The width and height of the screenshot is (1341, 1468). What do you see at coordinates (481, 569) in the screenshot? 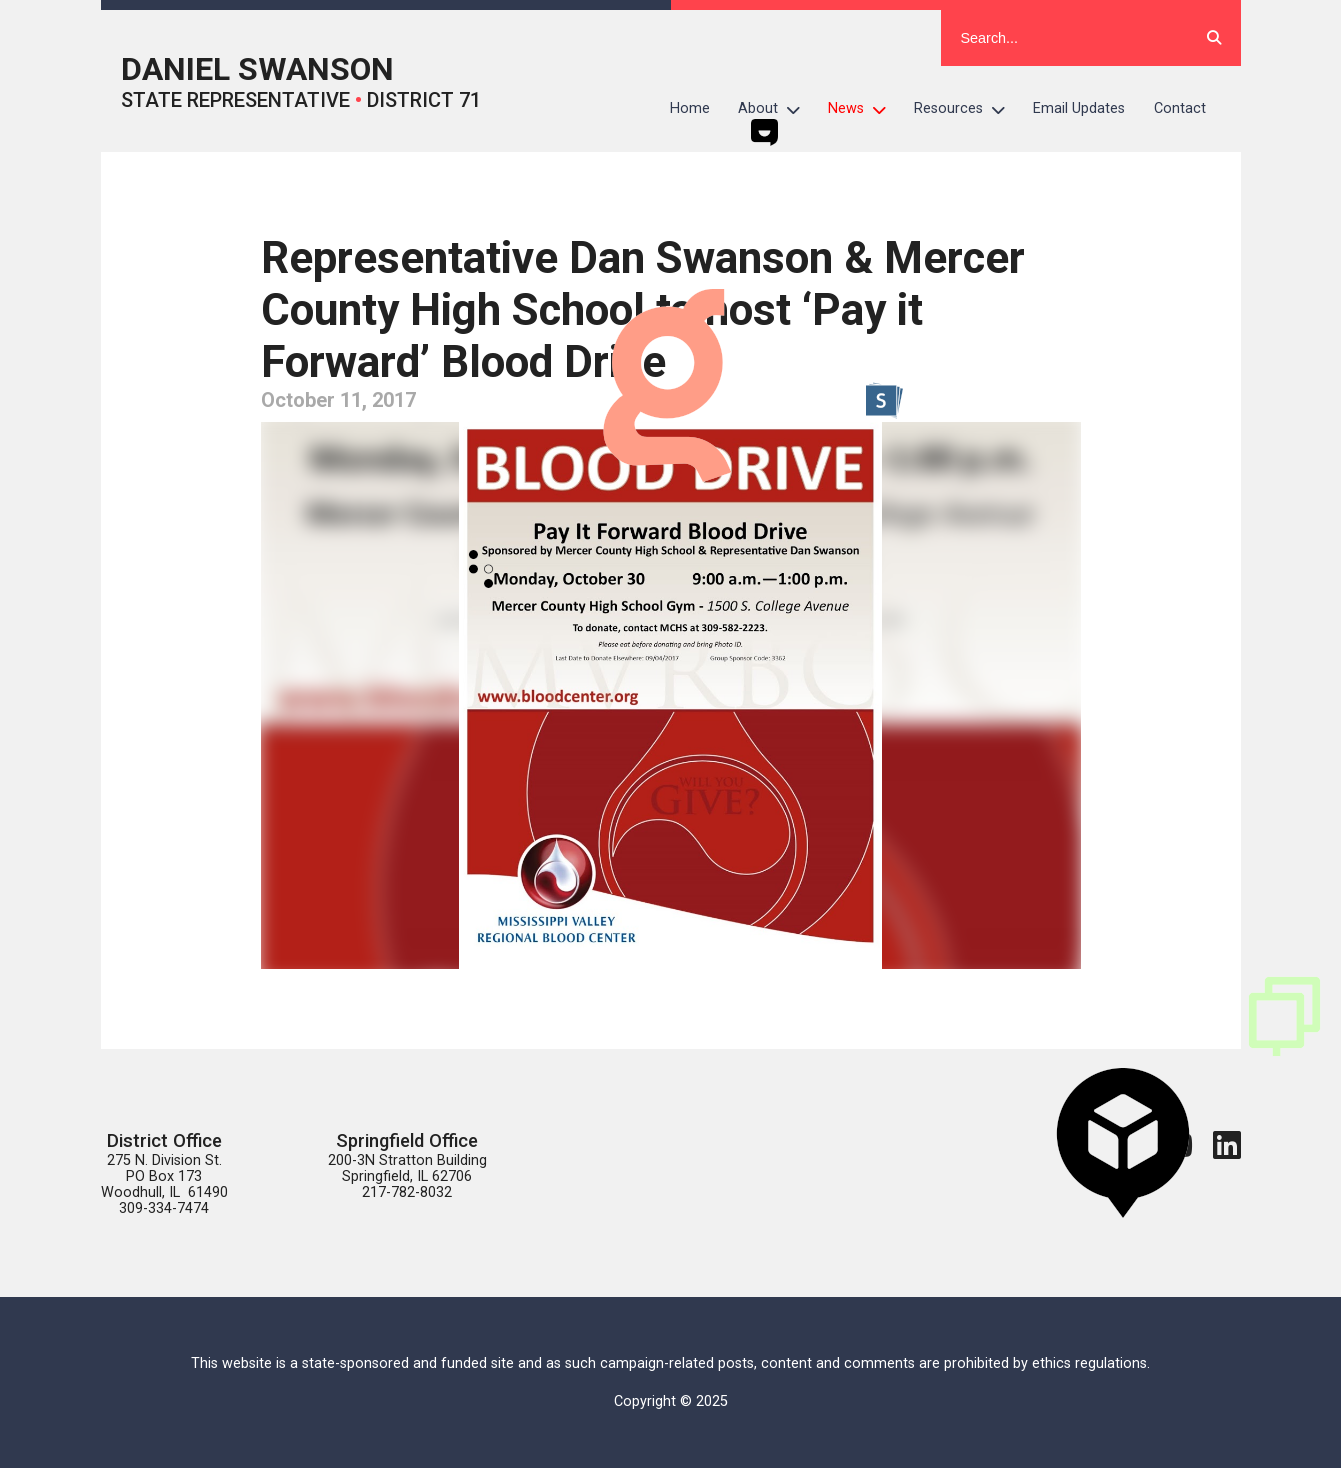
I see `D-Wave Systems company logo` at bounding box center [481, 569].